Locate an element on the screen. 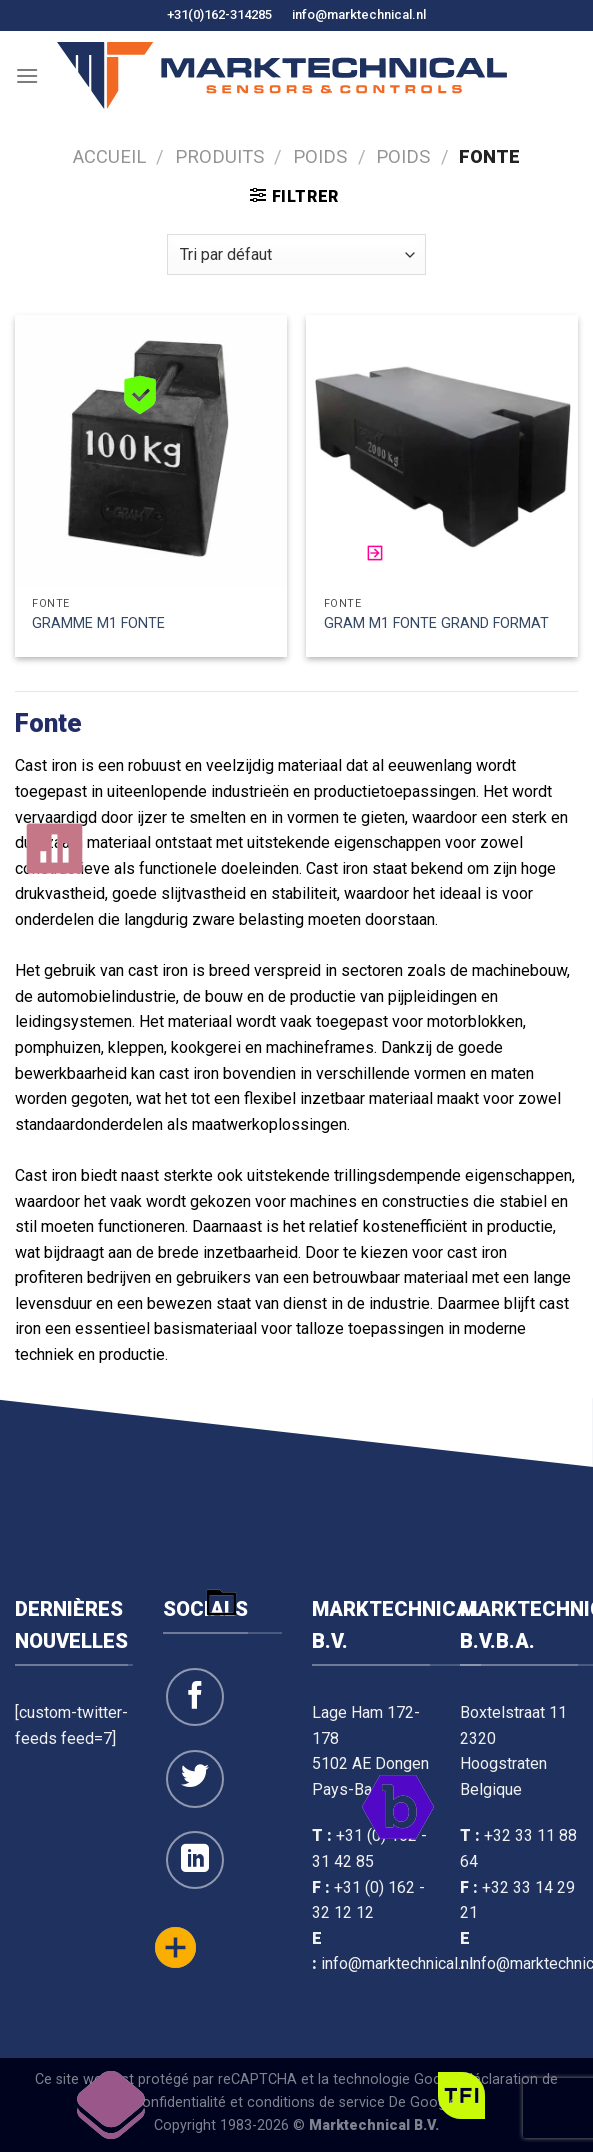  openlayers mapping library logo is located at coordinates (111, 2105).